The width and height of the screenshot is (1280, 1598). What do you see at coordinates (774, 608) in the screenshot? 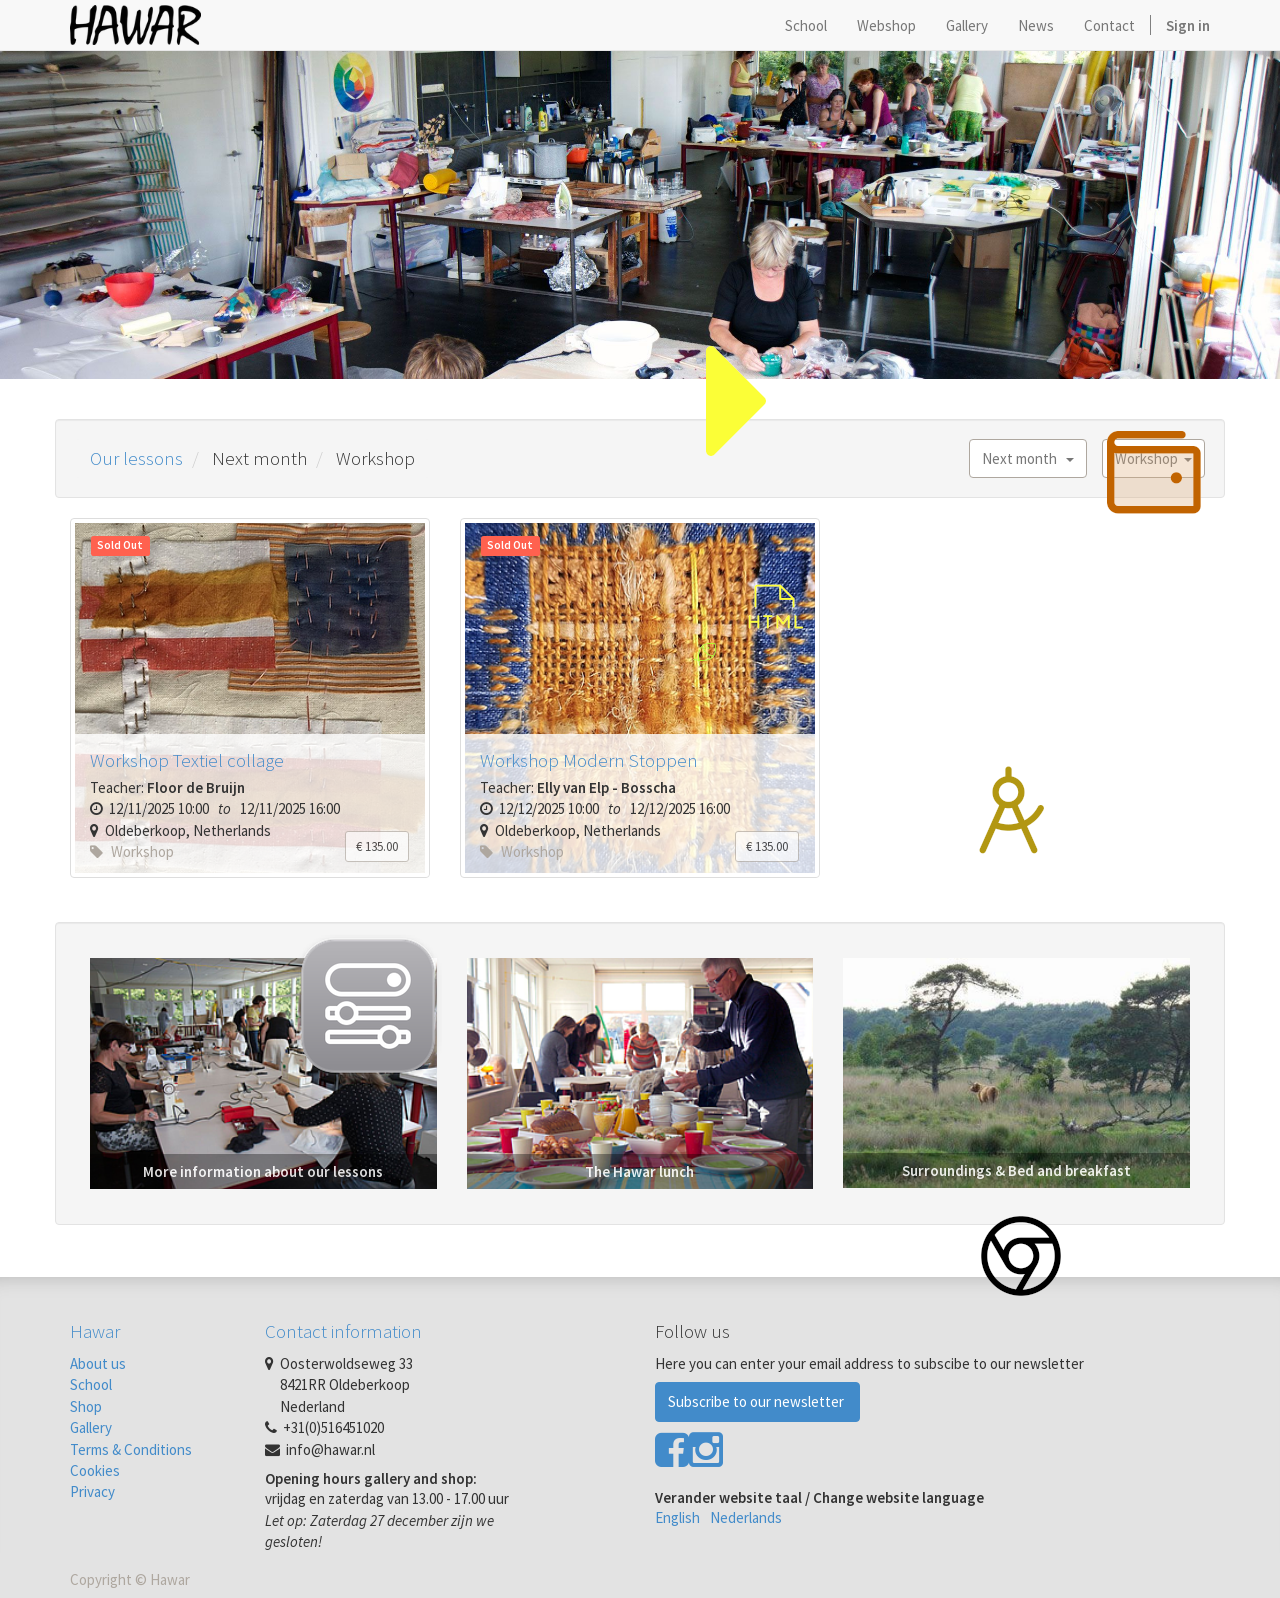
I see `view or open an HTML file` at bounding box center [774, 608].